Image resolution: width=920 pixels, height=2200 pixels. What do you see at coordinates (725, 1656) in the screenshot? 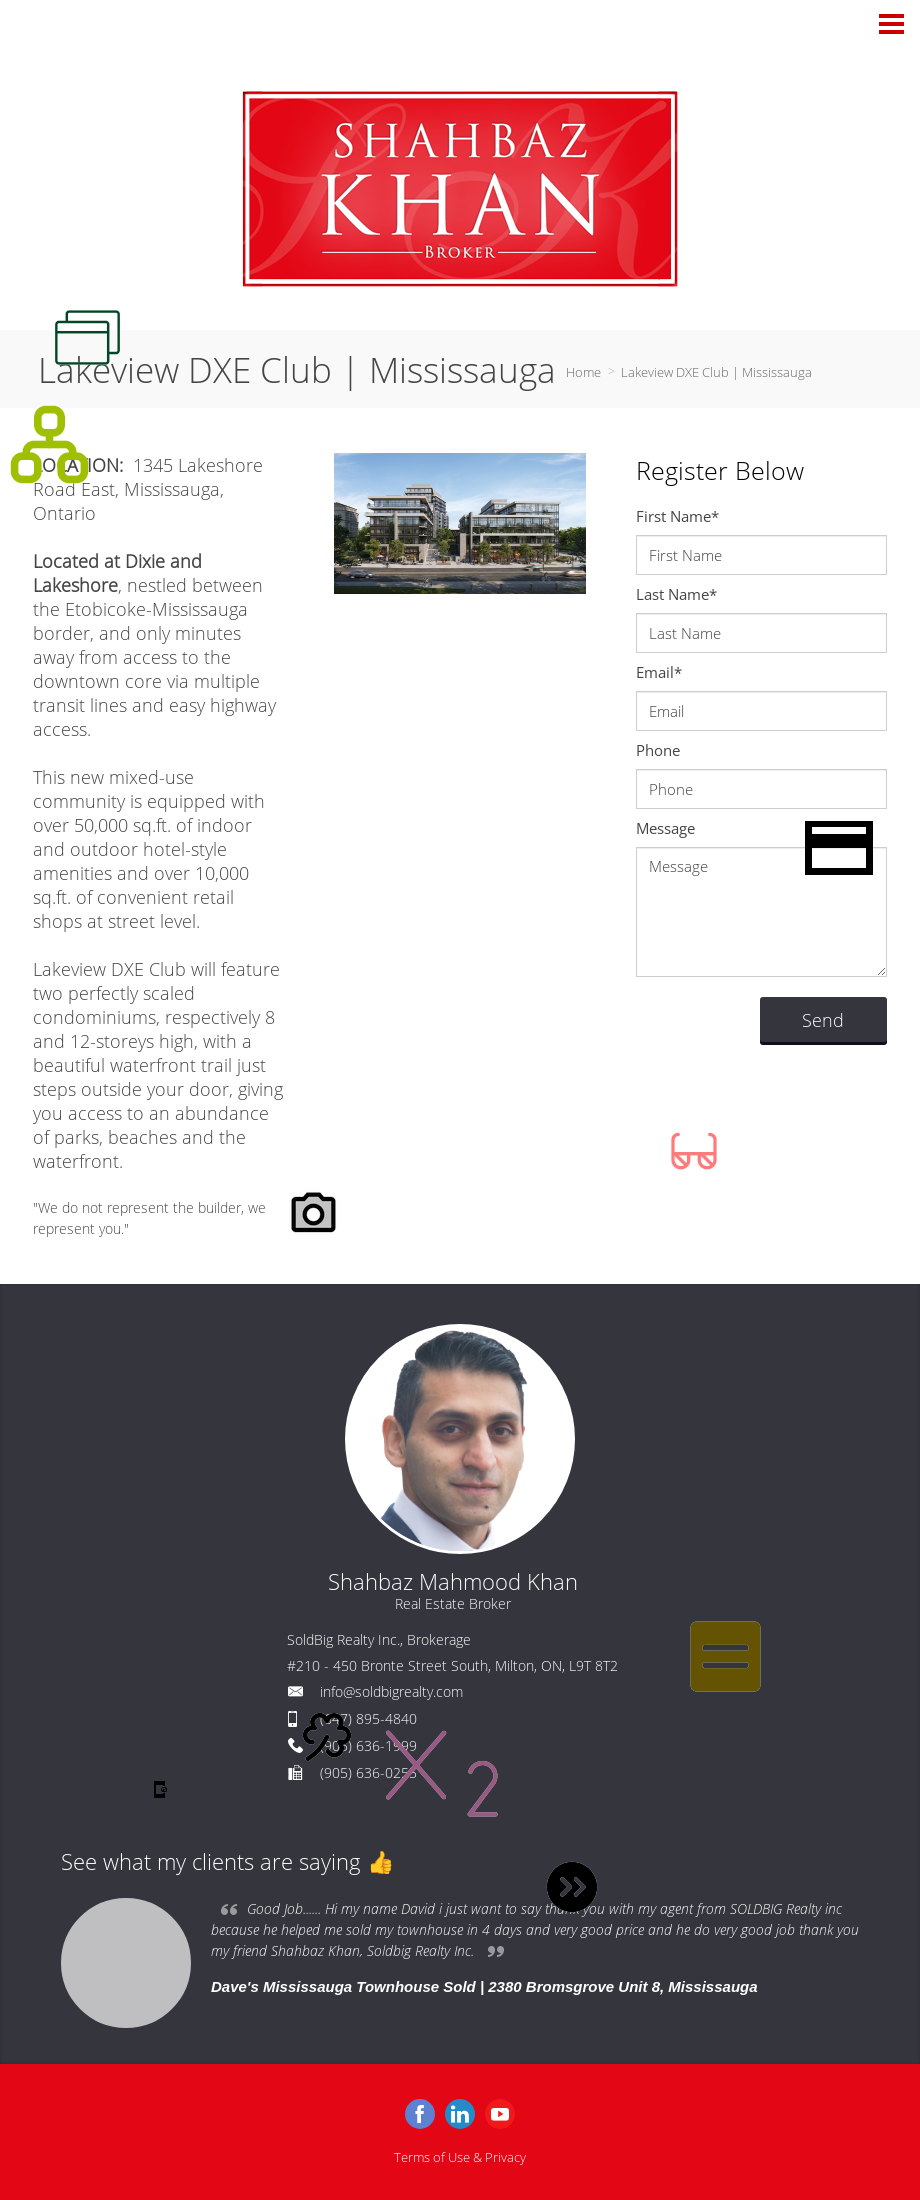
I see `indicates equality or comparison between values` at bounding box center [725, 1656].